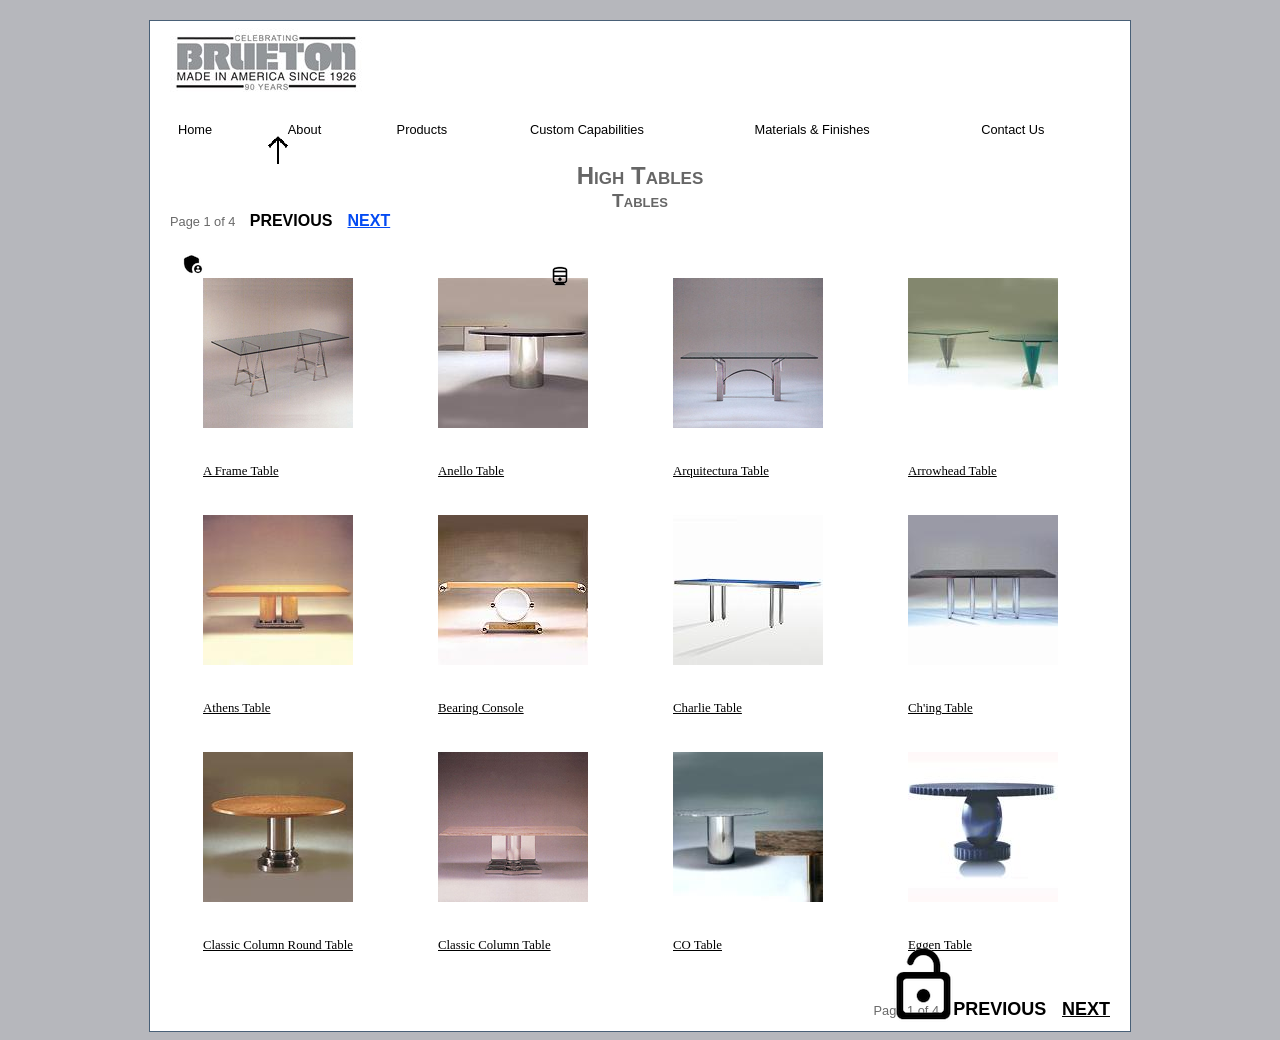  Describe the element at coordinates (923, 985) in the screenshot. I see `indicates an unlocked or unsecured state` at that location.